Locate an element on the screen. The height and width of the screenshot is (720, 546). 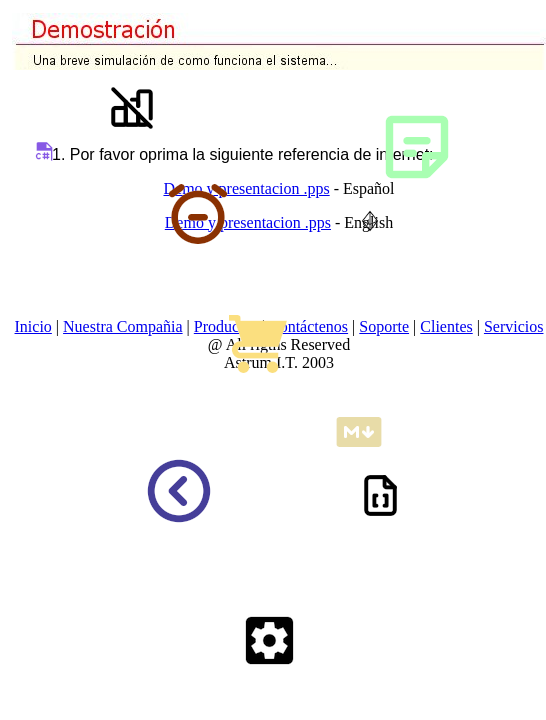
disable chart or analytics view is located at coordinates (132, 108).